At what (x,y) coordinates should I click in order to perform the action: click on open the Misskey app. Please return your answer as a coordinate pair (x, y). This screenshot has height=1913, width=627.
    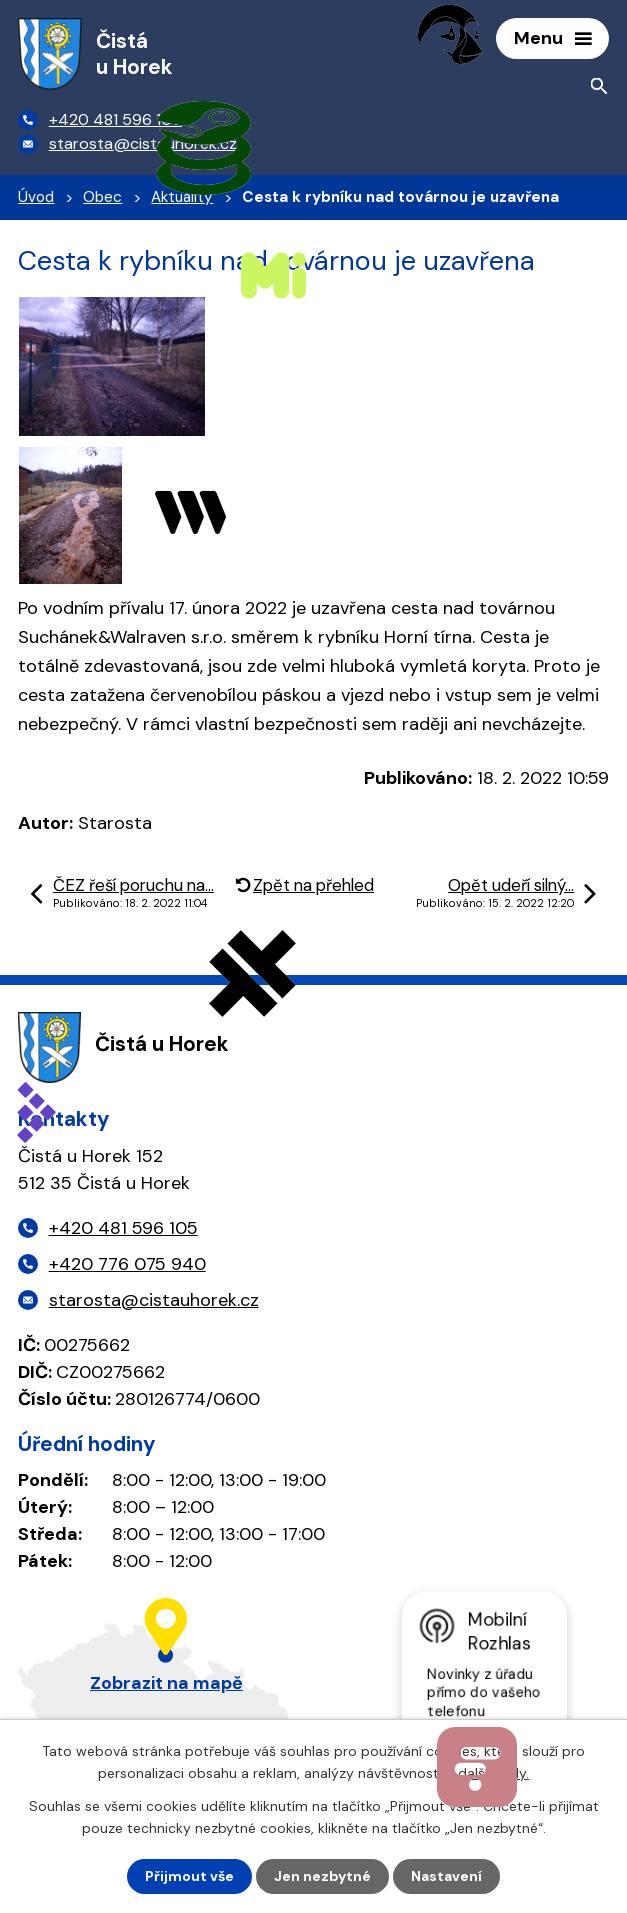
    Looking at the image, I should click on (273, 275).